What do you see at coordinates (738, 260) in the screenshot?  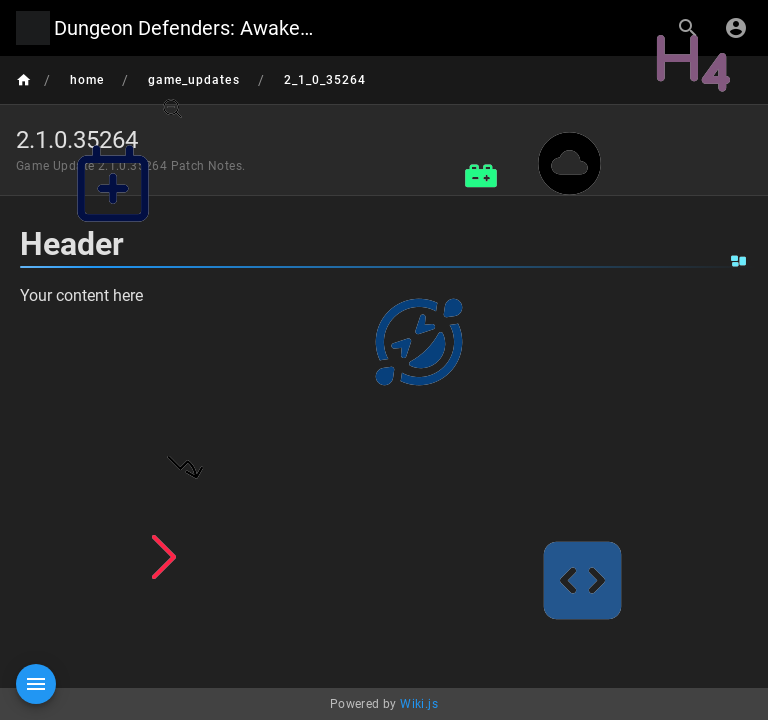 I see `view grouped elements or components` at bounding box center [738, 260].